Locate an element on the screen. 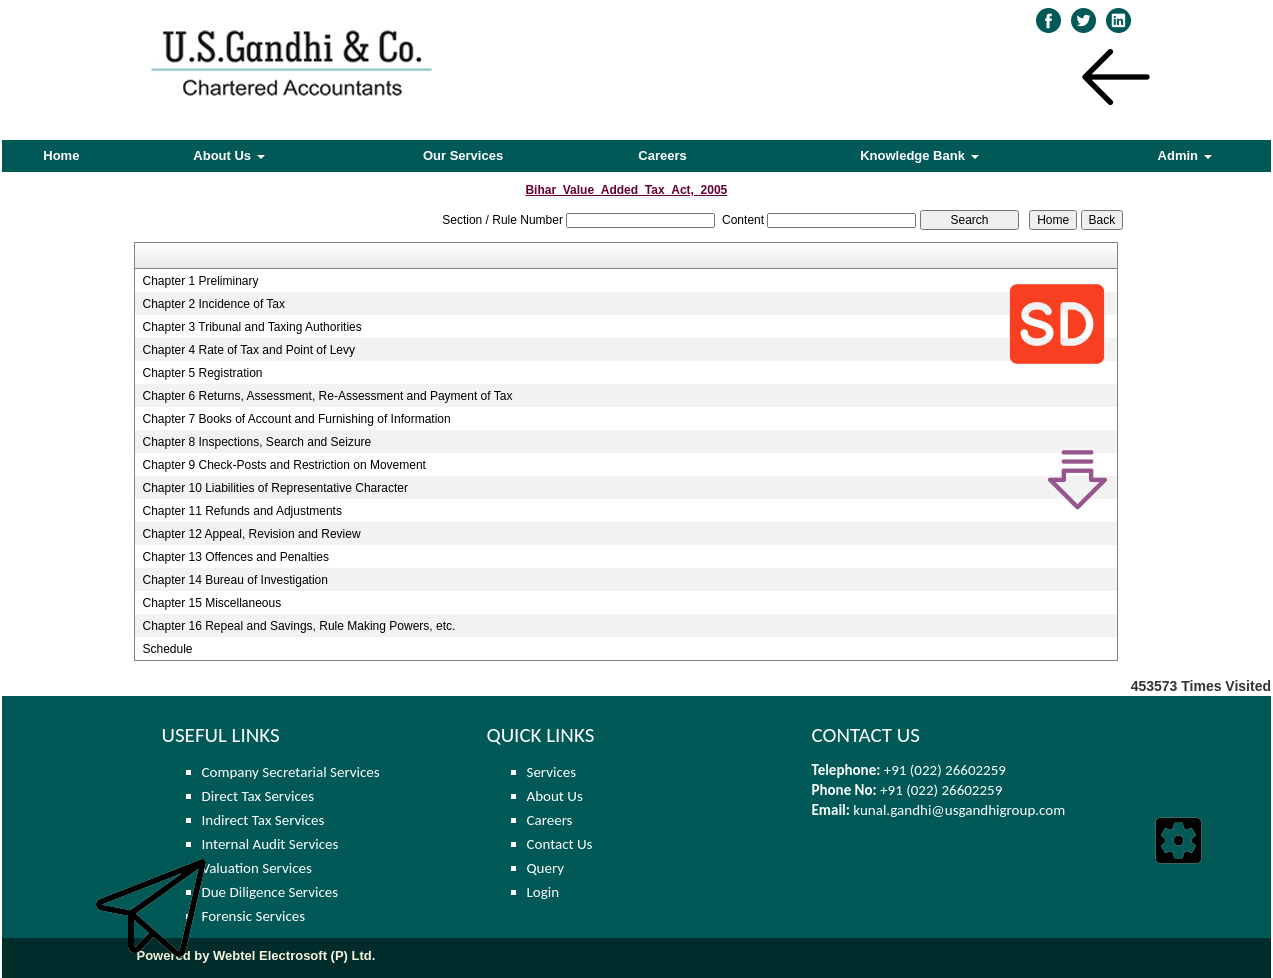 This screenshot has width=1273, height=978. access application settings is located at coordinates (1178, 840).